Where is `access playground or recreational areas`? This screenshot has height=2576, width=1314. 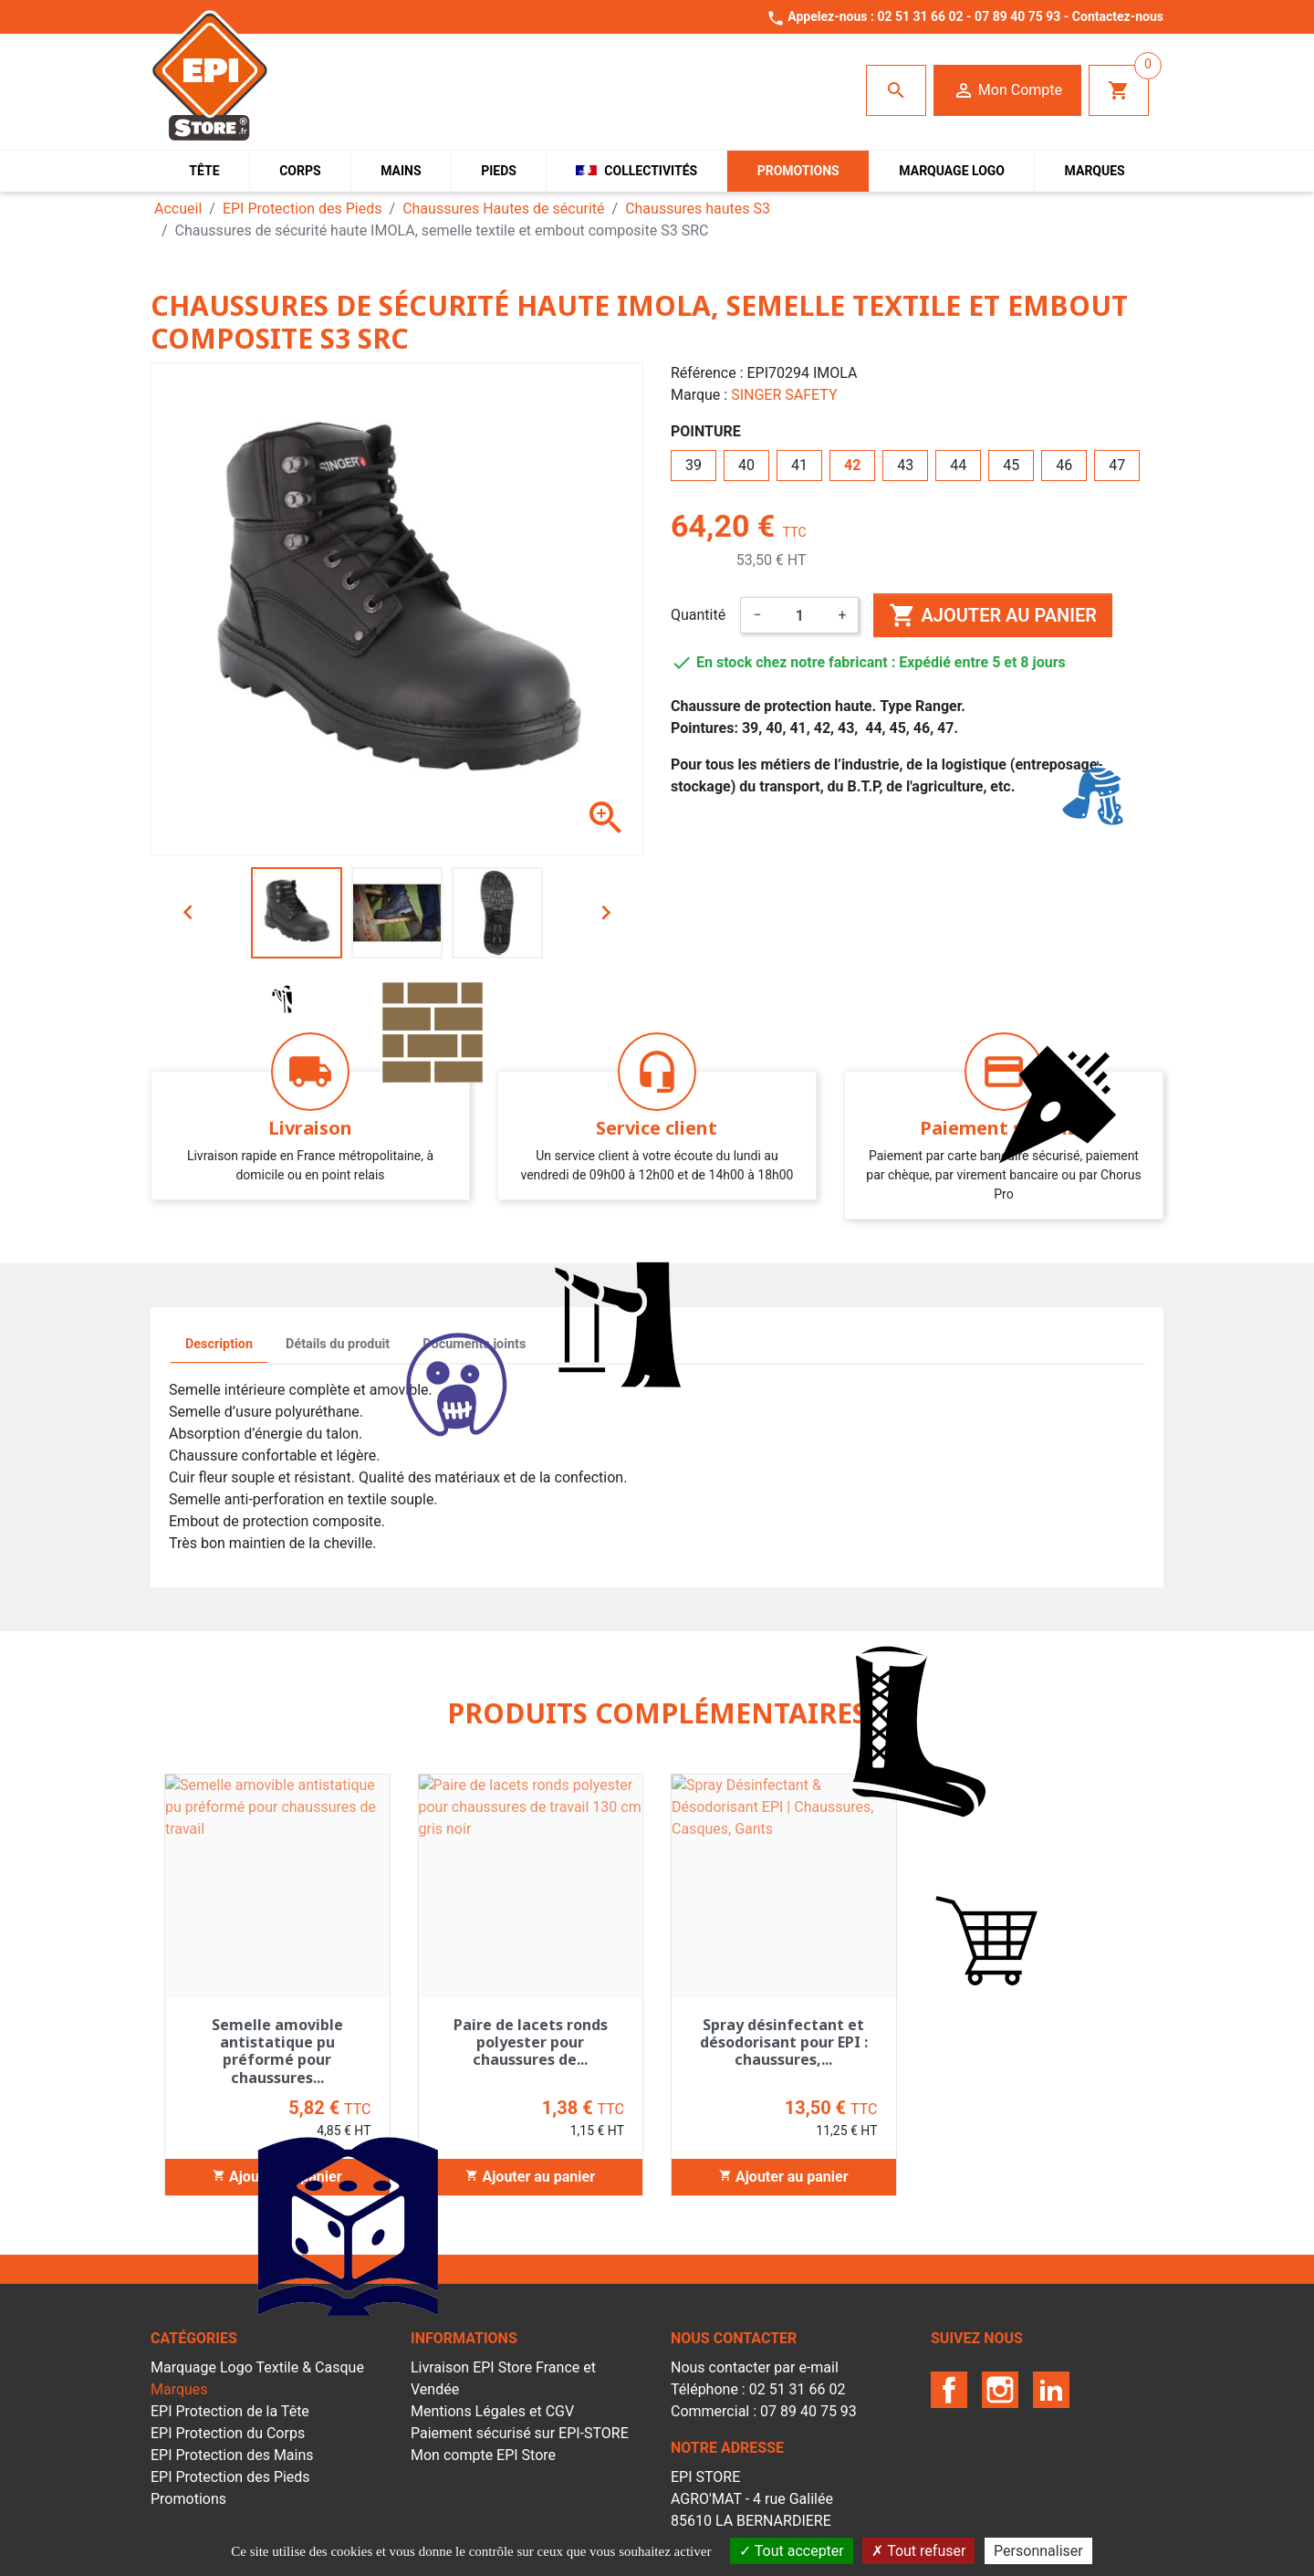 access playground or recreational areas is located at coordinates (618, 1325).